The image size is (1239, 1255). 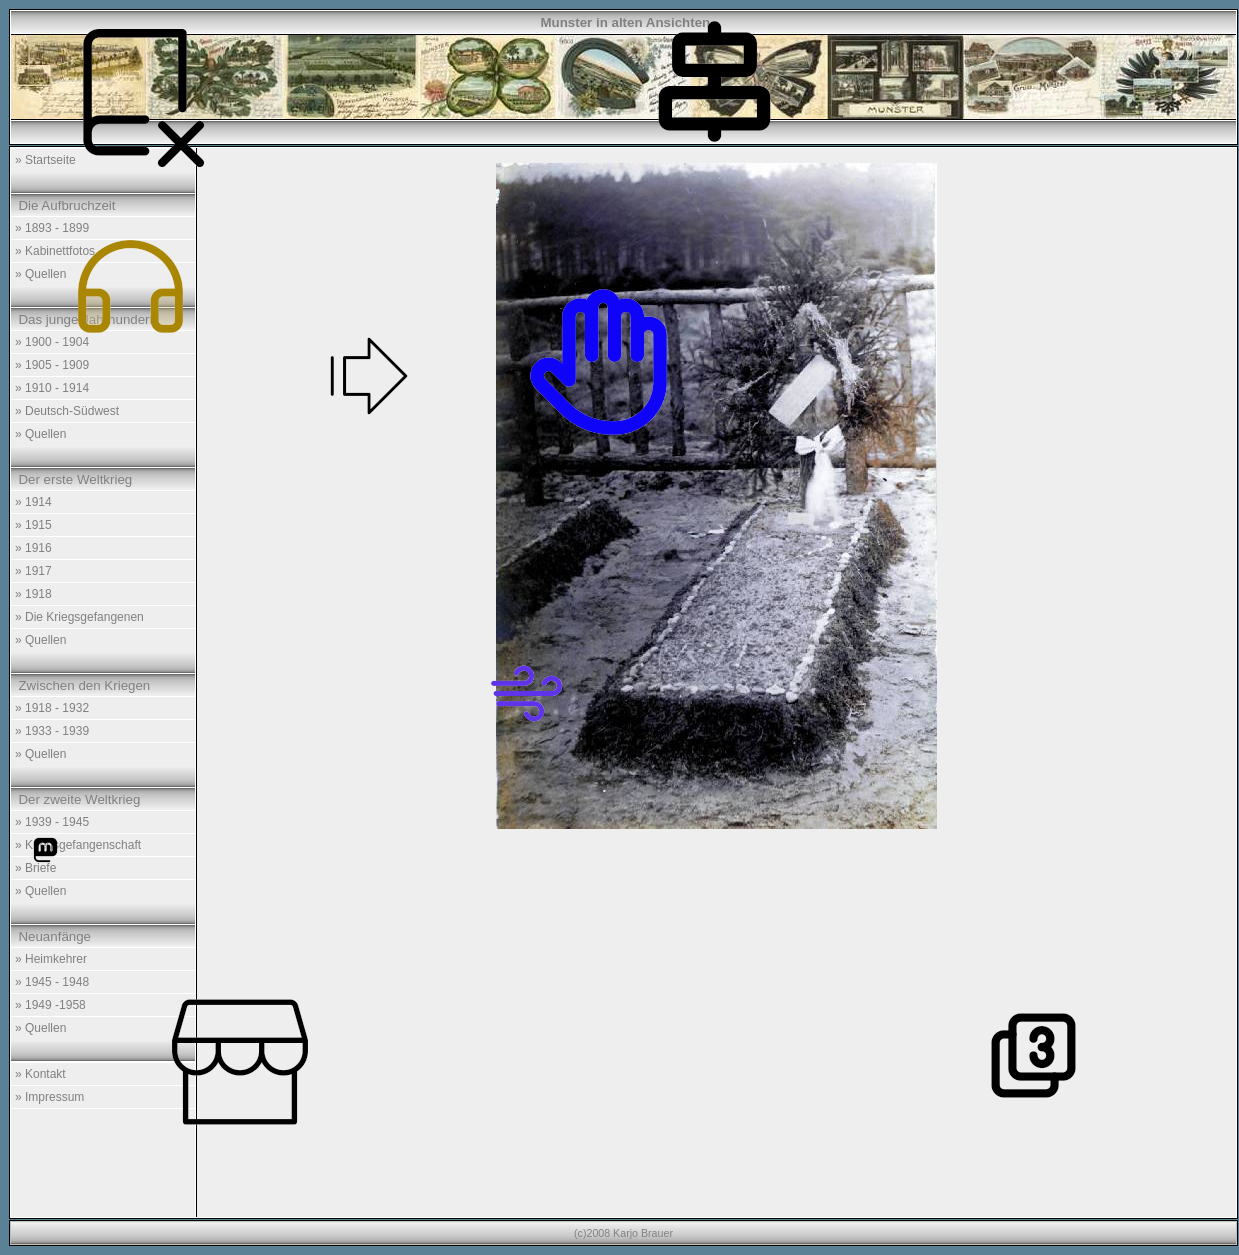 I want to click on move item to the right, so click(x=366, y=376).